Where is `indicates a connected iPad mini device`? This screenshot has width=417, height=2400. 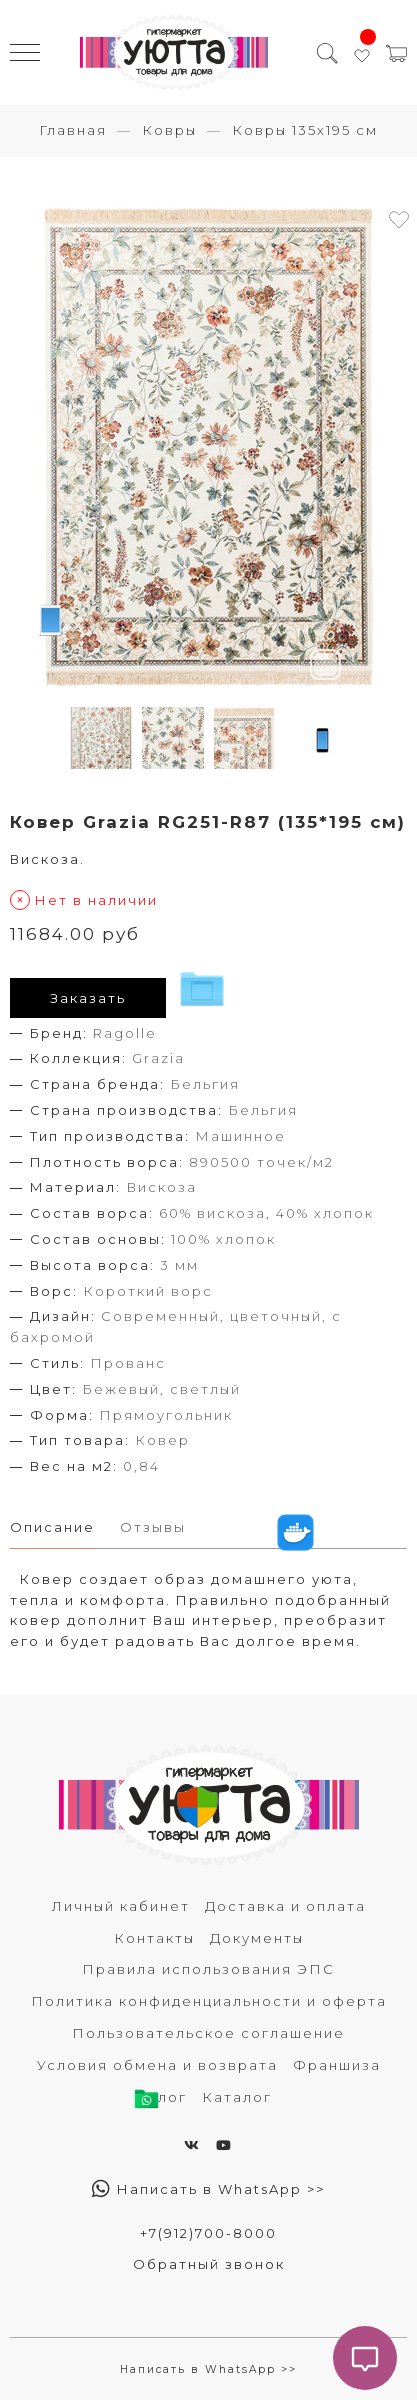 indicates a connected iPad mini device is located at coordinates (50, 617).